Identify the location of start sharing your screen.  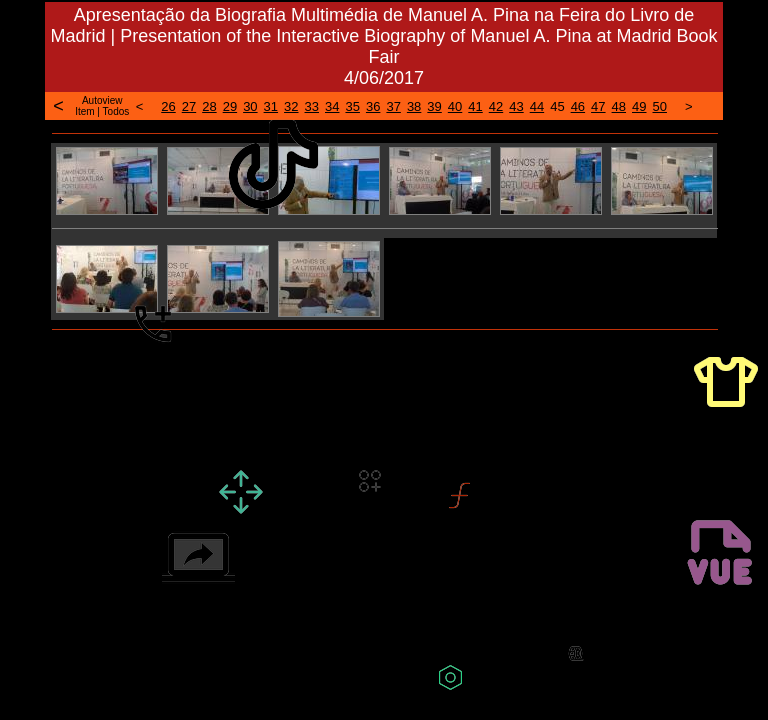
(198, 557).